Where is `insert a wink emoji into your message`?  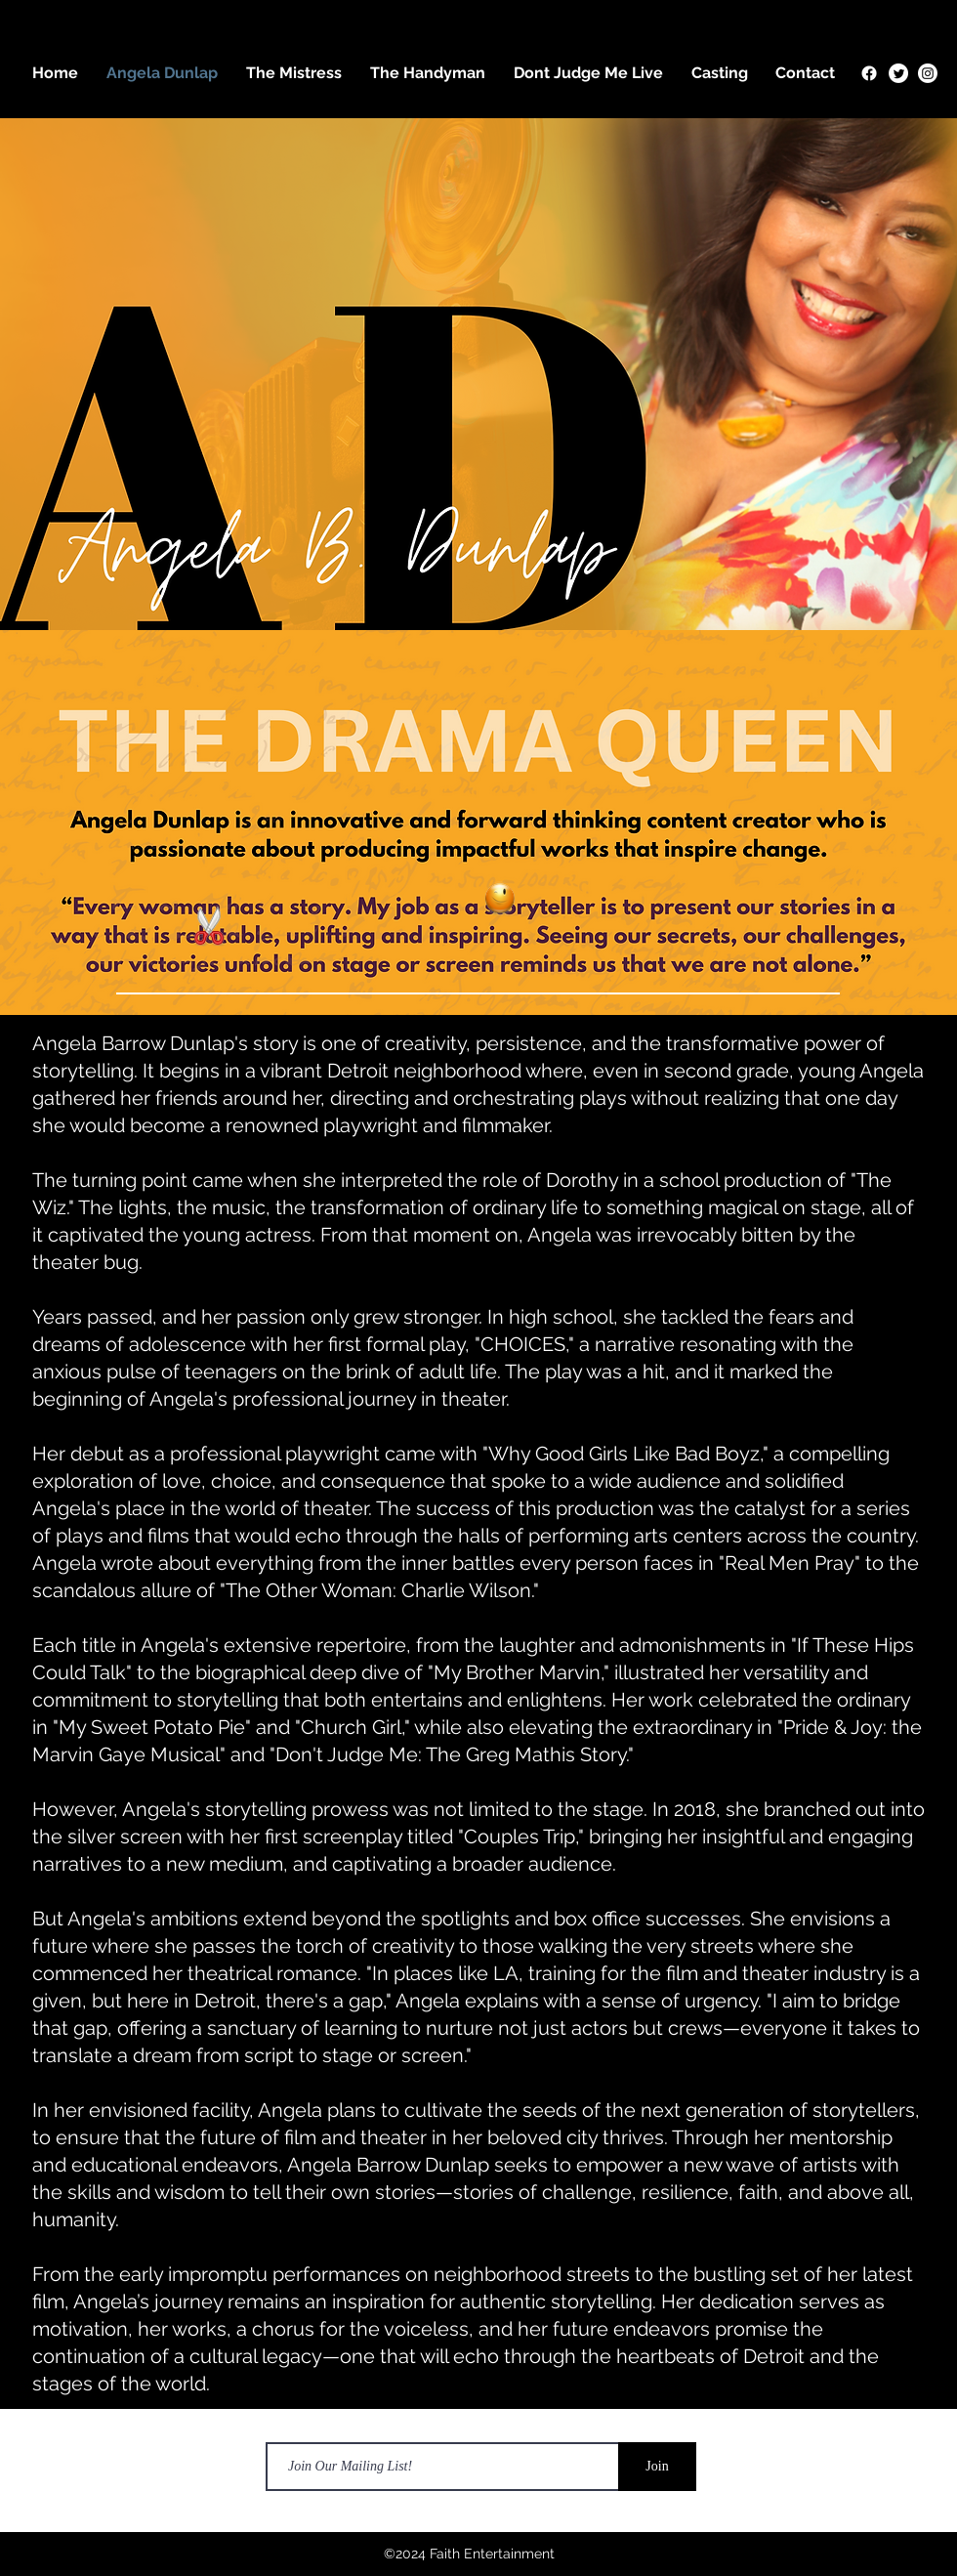 insert a wink emoji into your message is located at coordinates (500, 900).